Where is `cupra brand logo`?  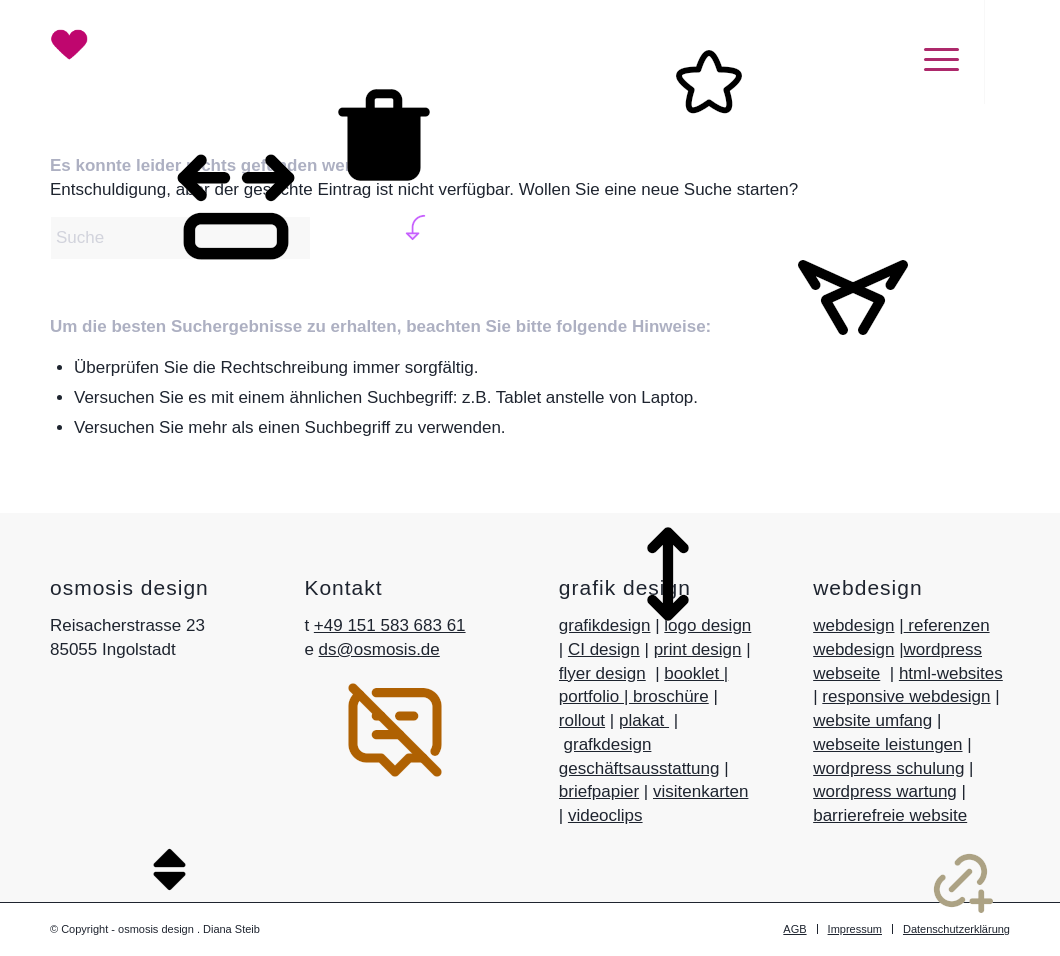
cupra brand logo is located at coordinates (853, 295).